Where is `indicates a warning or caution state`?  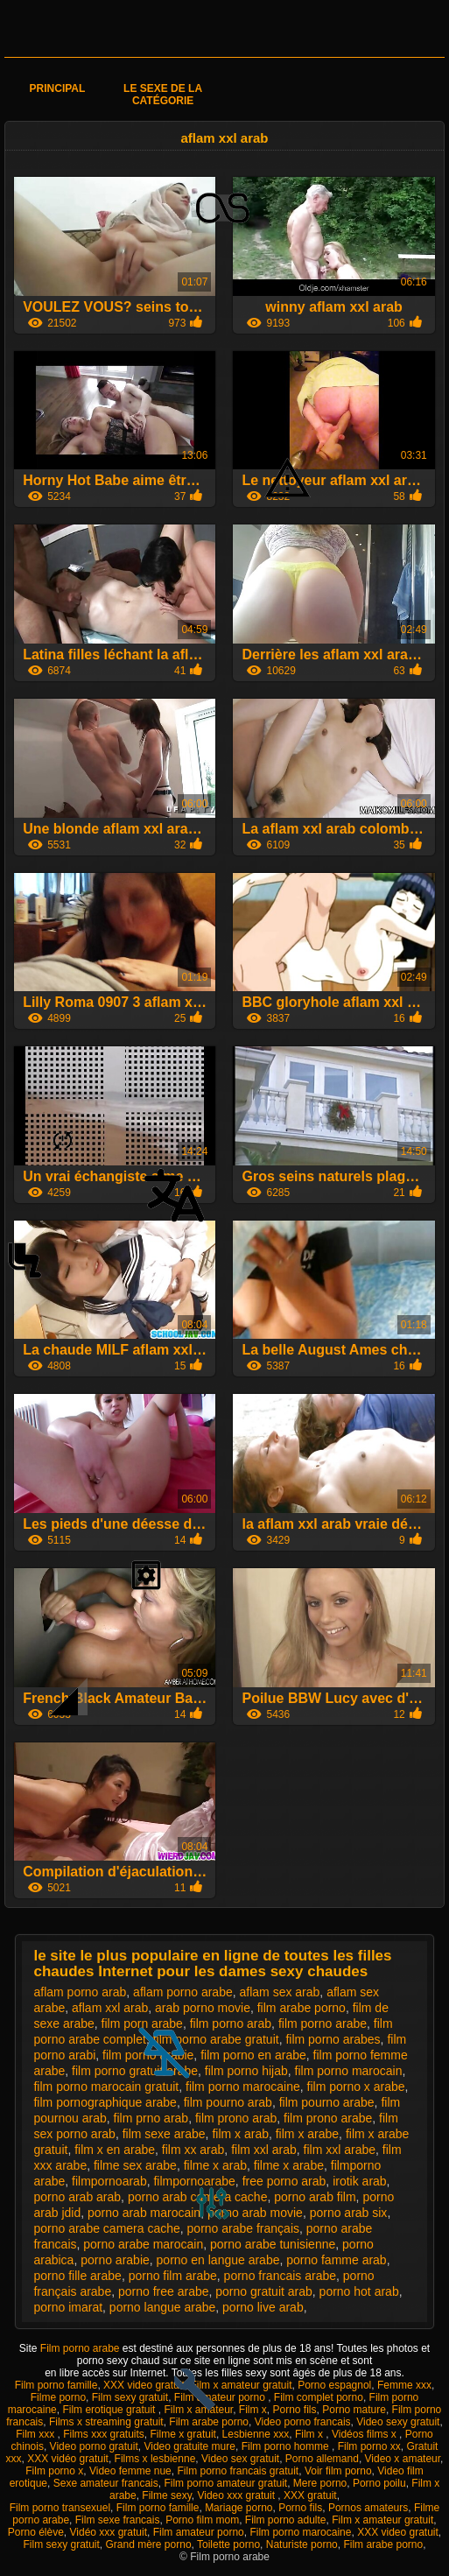 indicates a warning or caution state is located at coordinates (287, 478).